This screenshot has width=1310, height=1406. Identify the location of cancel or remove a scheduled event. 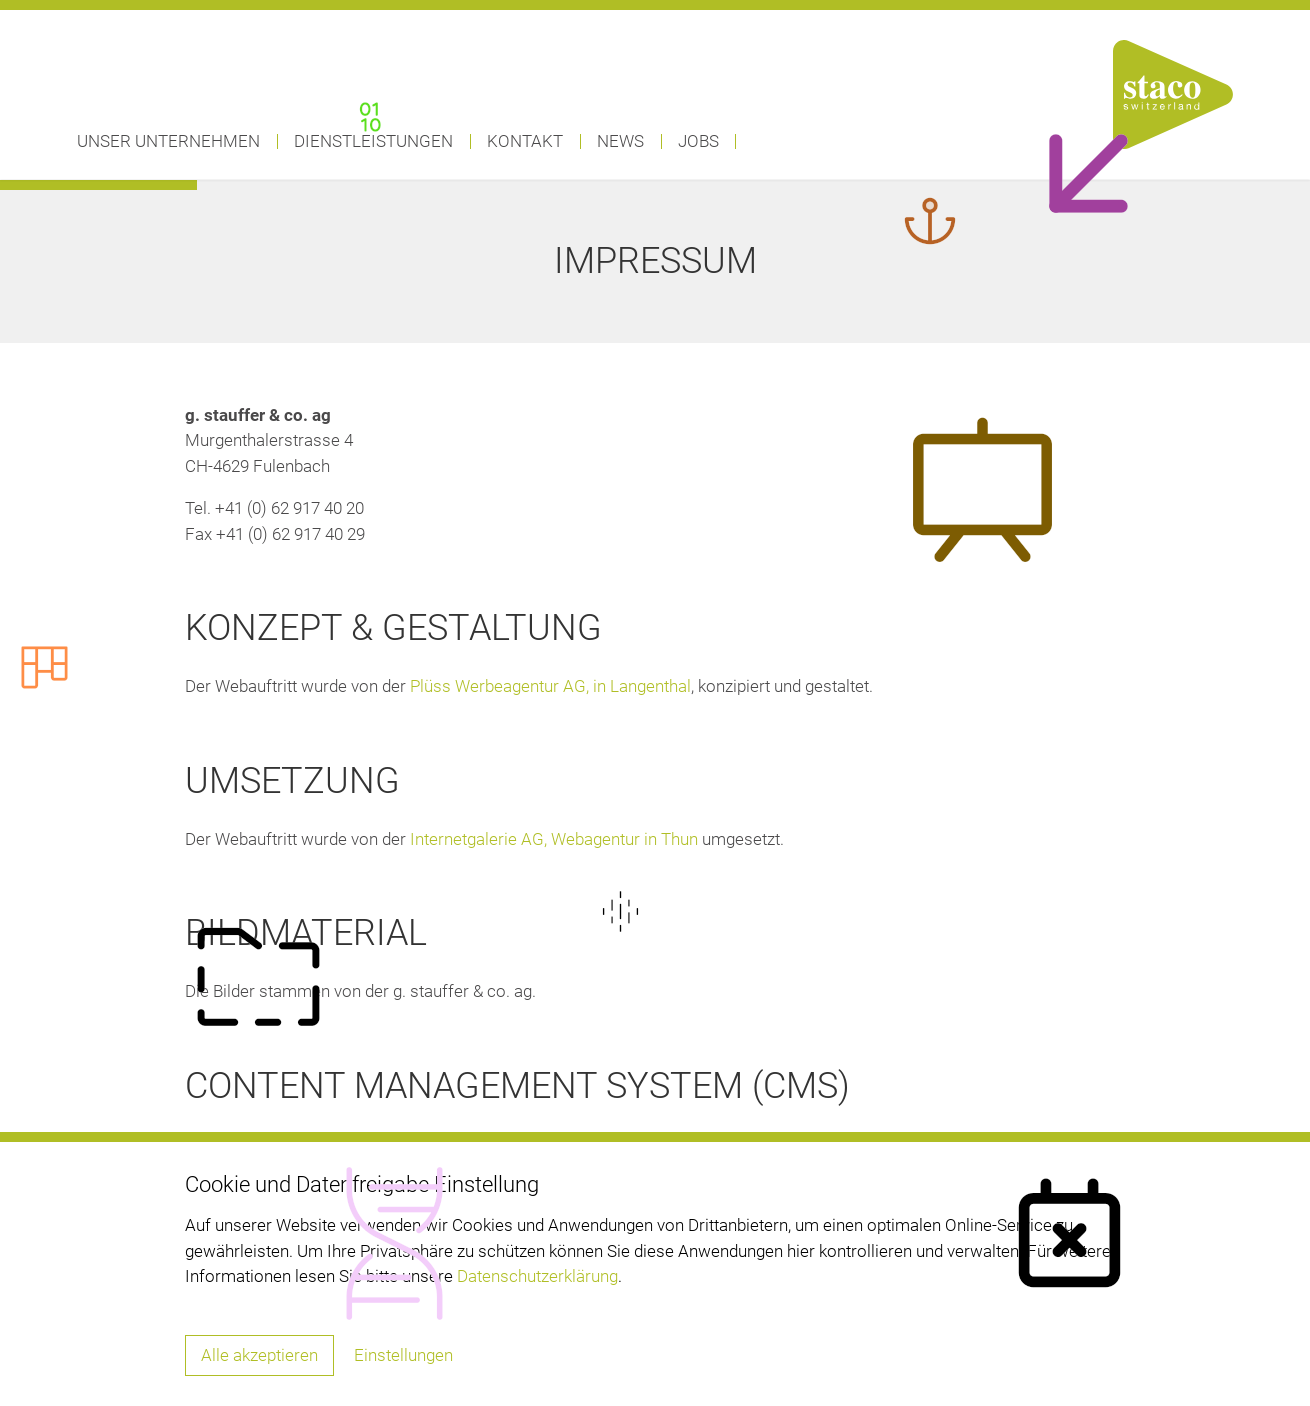
(1069, 1236).